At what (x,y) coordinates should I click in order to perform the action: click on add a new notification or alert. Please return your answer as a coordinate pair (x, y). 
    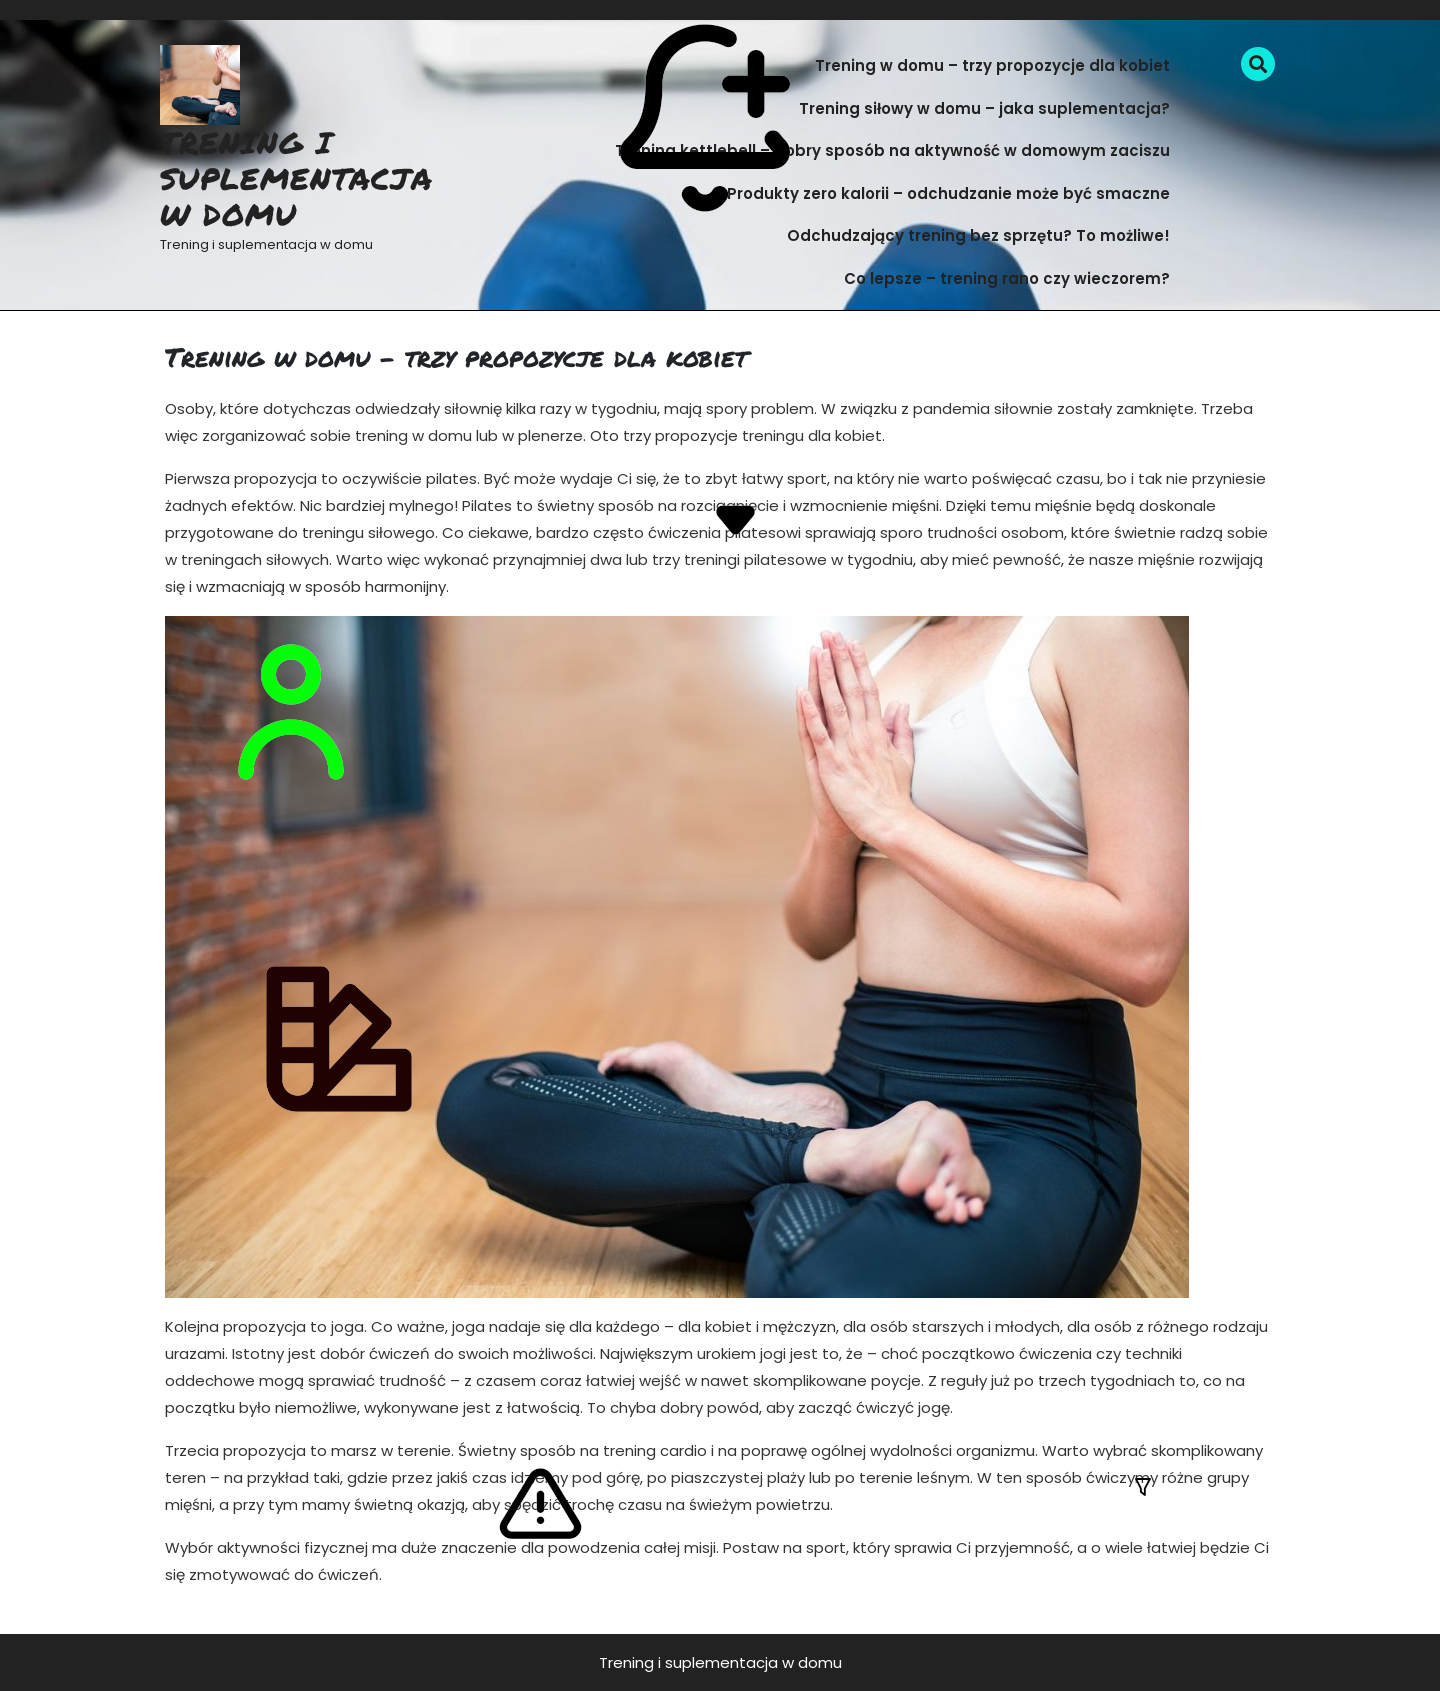
    Looking at the image, I should click on (705, 118).